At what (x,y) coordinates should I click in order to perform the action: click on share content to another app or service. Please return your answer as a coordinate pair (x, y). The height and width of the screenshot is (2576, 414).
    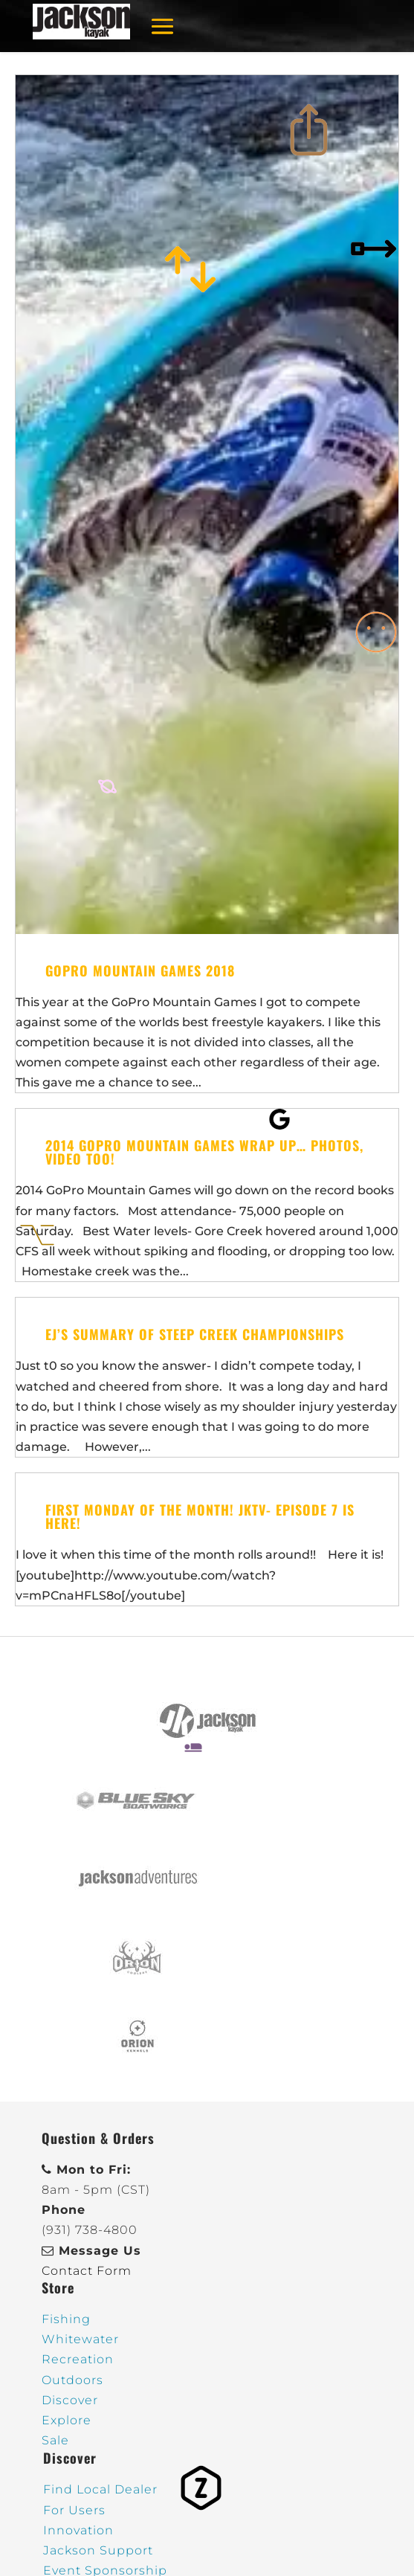
    Looking at the image, I should click on (308, 129).